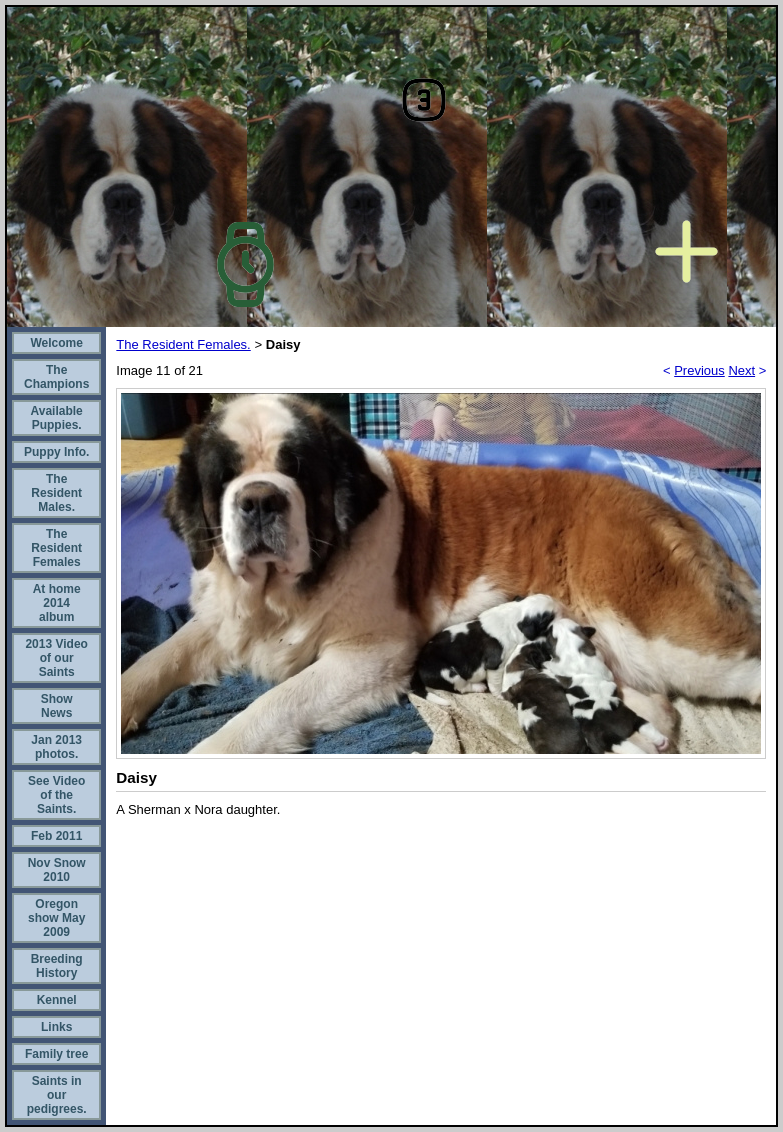 The image size is (783, 1132). Describe the element at coordinates (686, 251) in the screenshot. I see `add a new item` at that location.